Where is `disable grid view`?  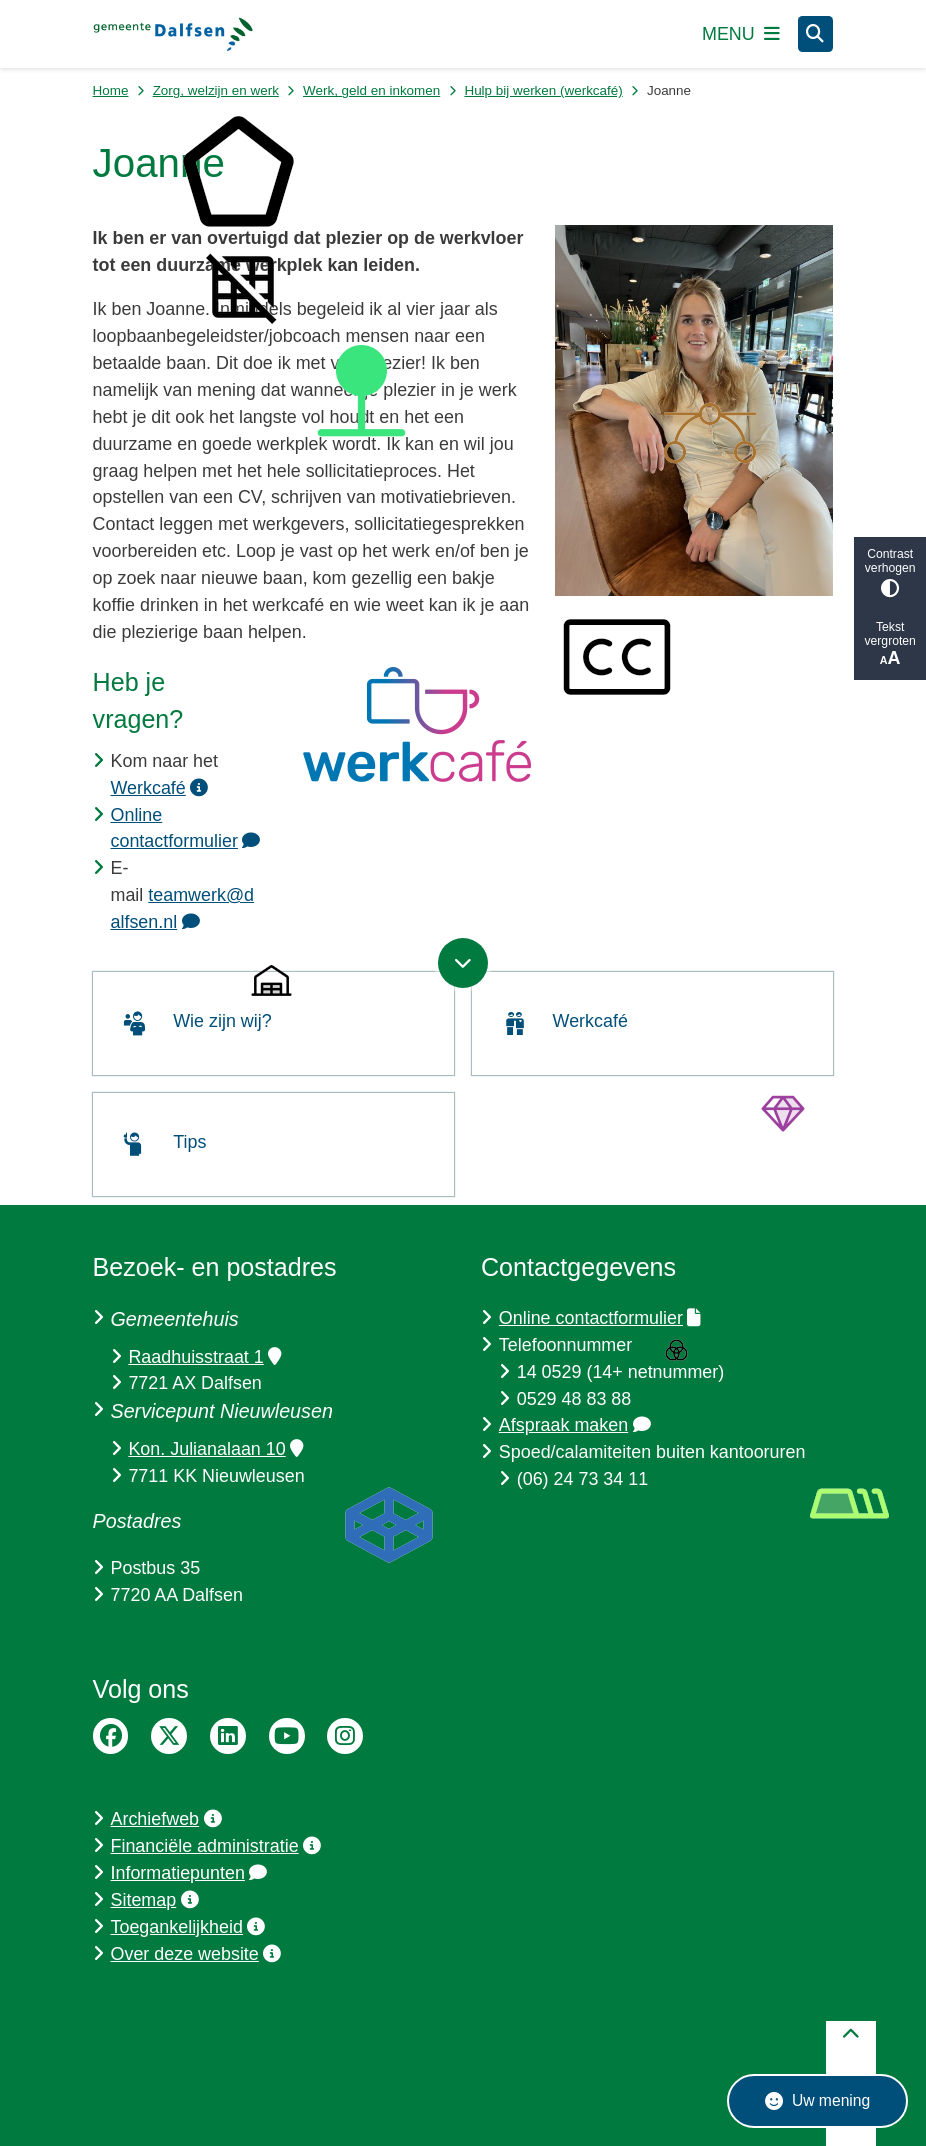 disable grid view is located at coordinates (243, 287).